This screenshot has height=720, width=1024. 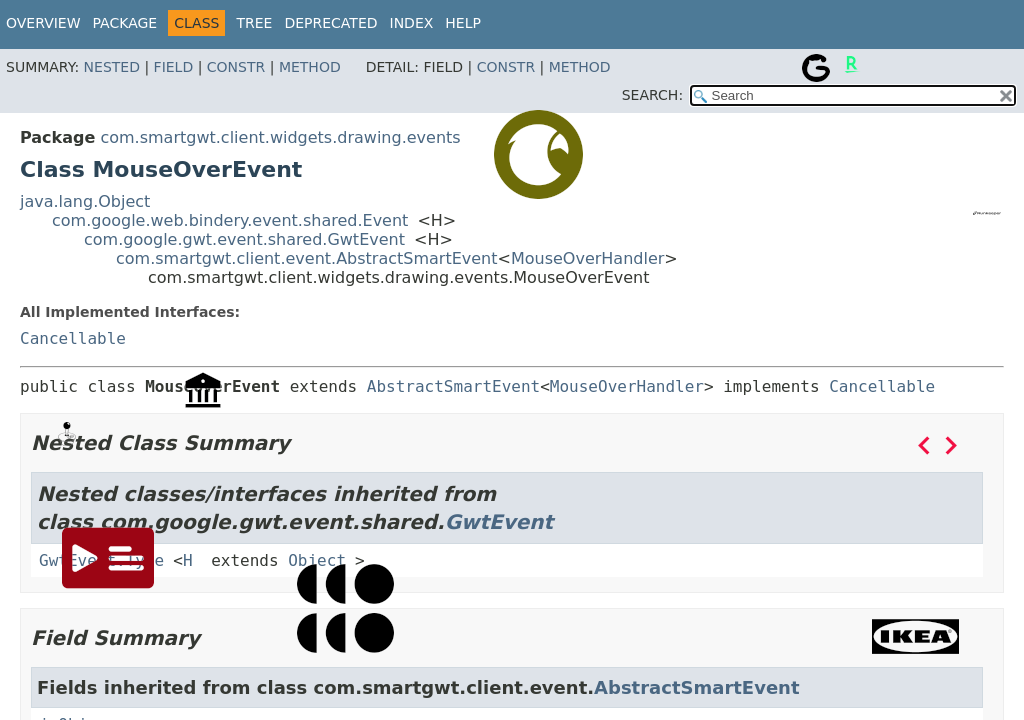 I want to click on open GitCode application, so click(x=816, y=68).